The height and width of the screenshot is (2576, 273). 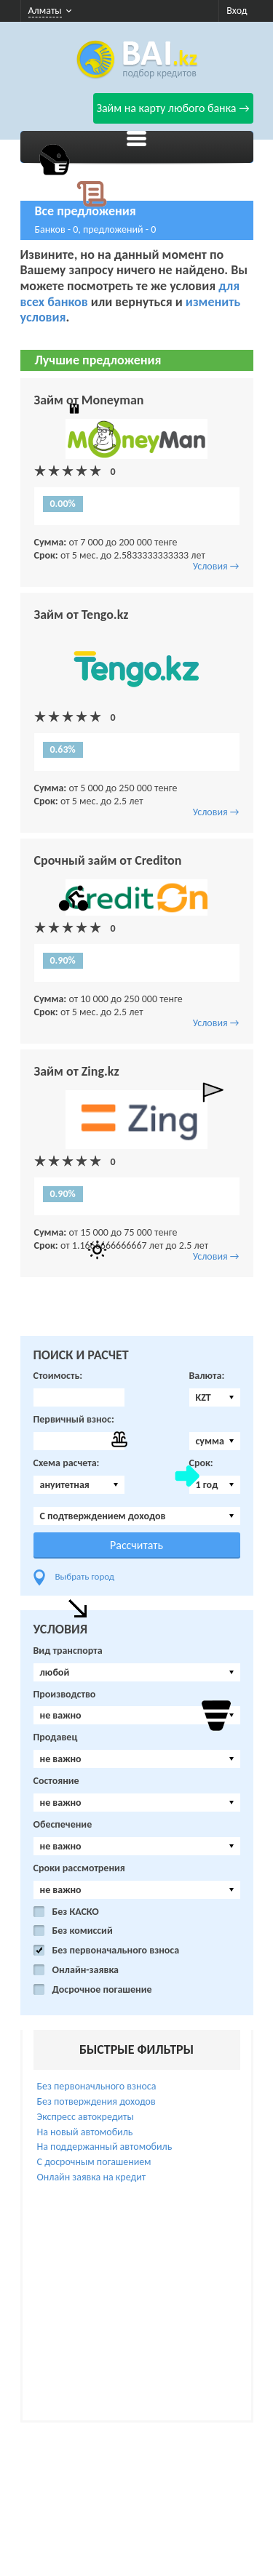 What do you see at coordinates (74, 409) in the screenshot?
I see `view clothing or apparel items` at bounding box center [74, 409].